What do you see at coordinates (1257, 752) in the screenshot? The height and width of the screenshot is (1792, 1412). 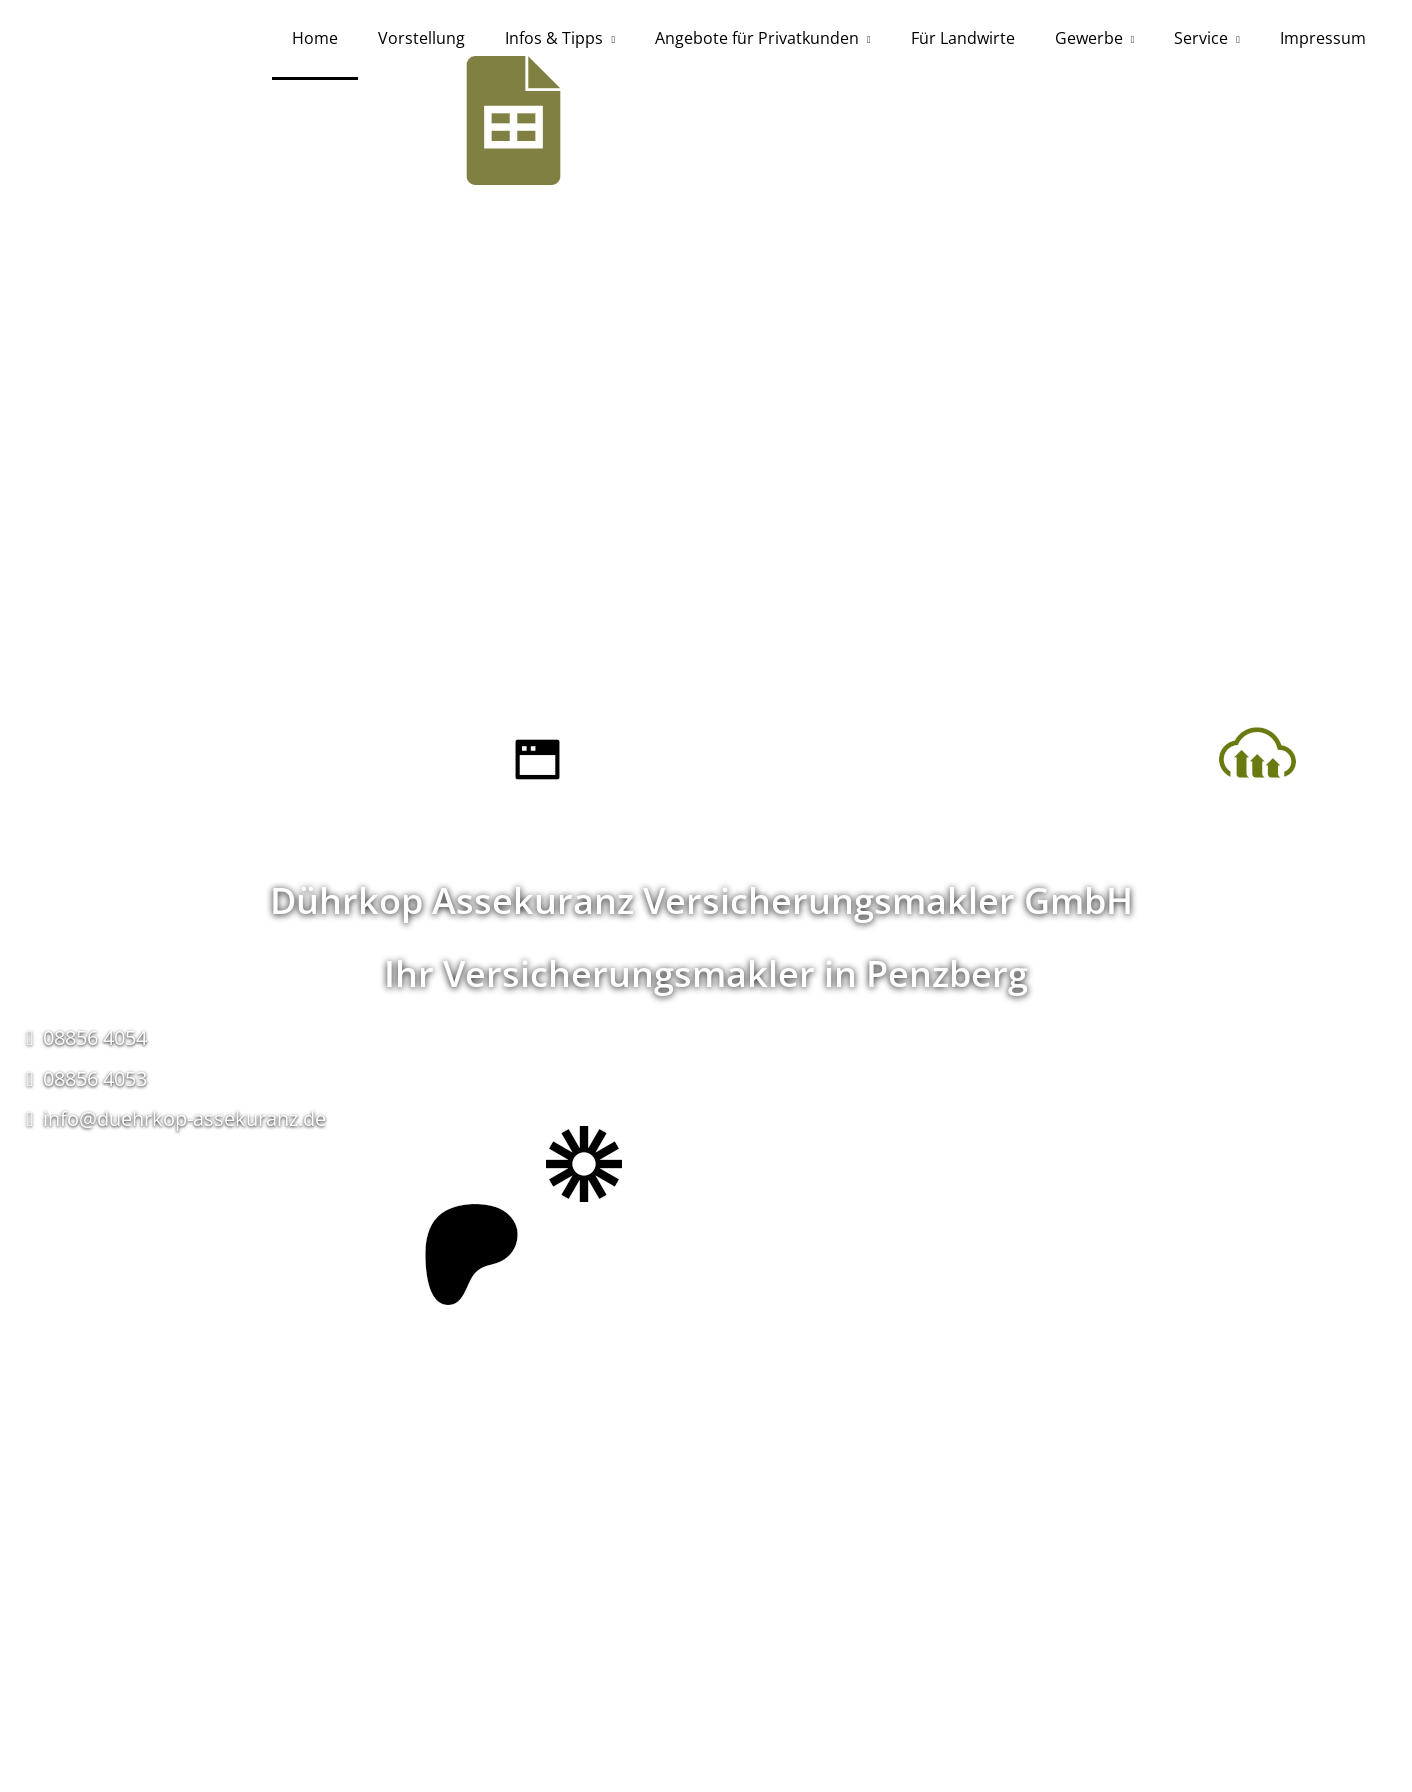 I see `cloudinary logo - cloud-based media management platform` at bounding box center [1257, 752].